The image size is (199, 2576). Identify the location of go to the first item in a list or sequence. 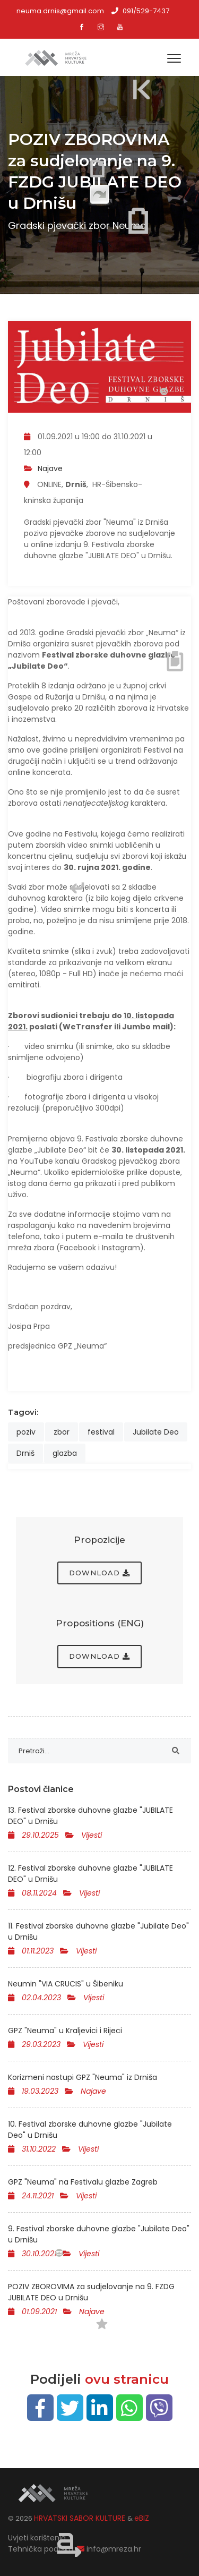
(141, 89).